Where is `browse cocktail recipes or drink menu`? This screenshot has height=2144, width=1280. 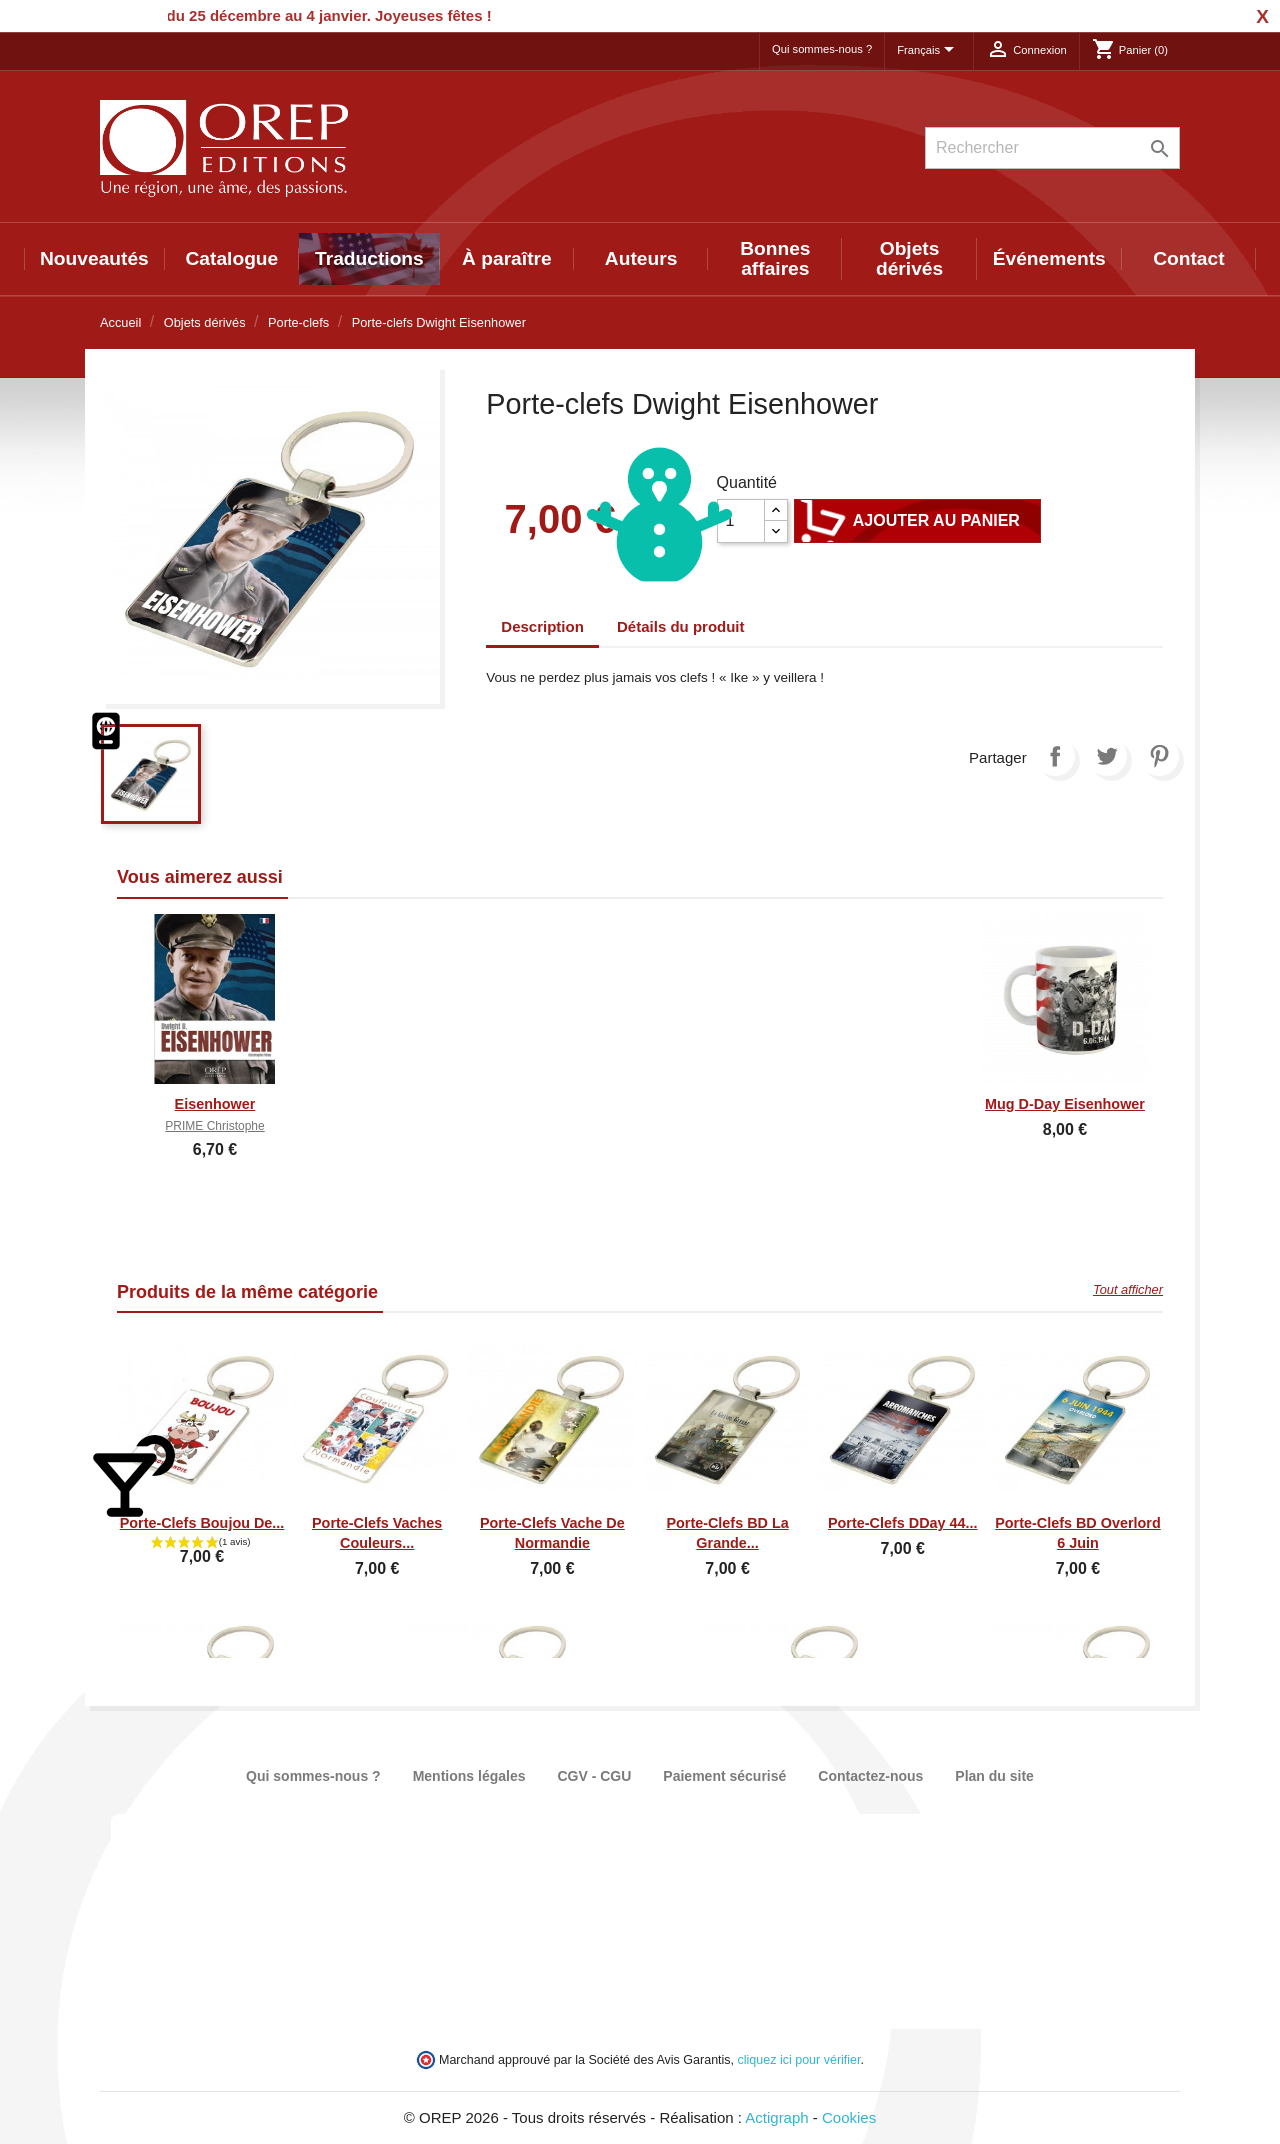
browse cocktail recipes or drink menu is located at coordinates (129, 1480).